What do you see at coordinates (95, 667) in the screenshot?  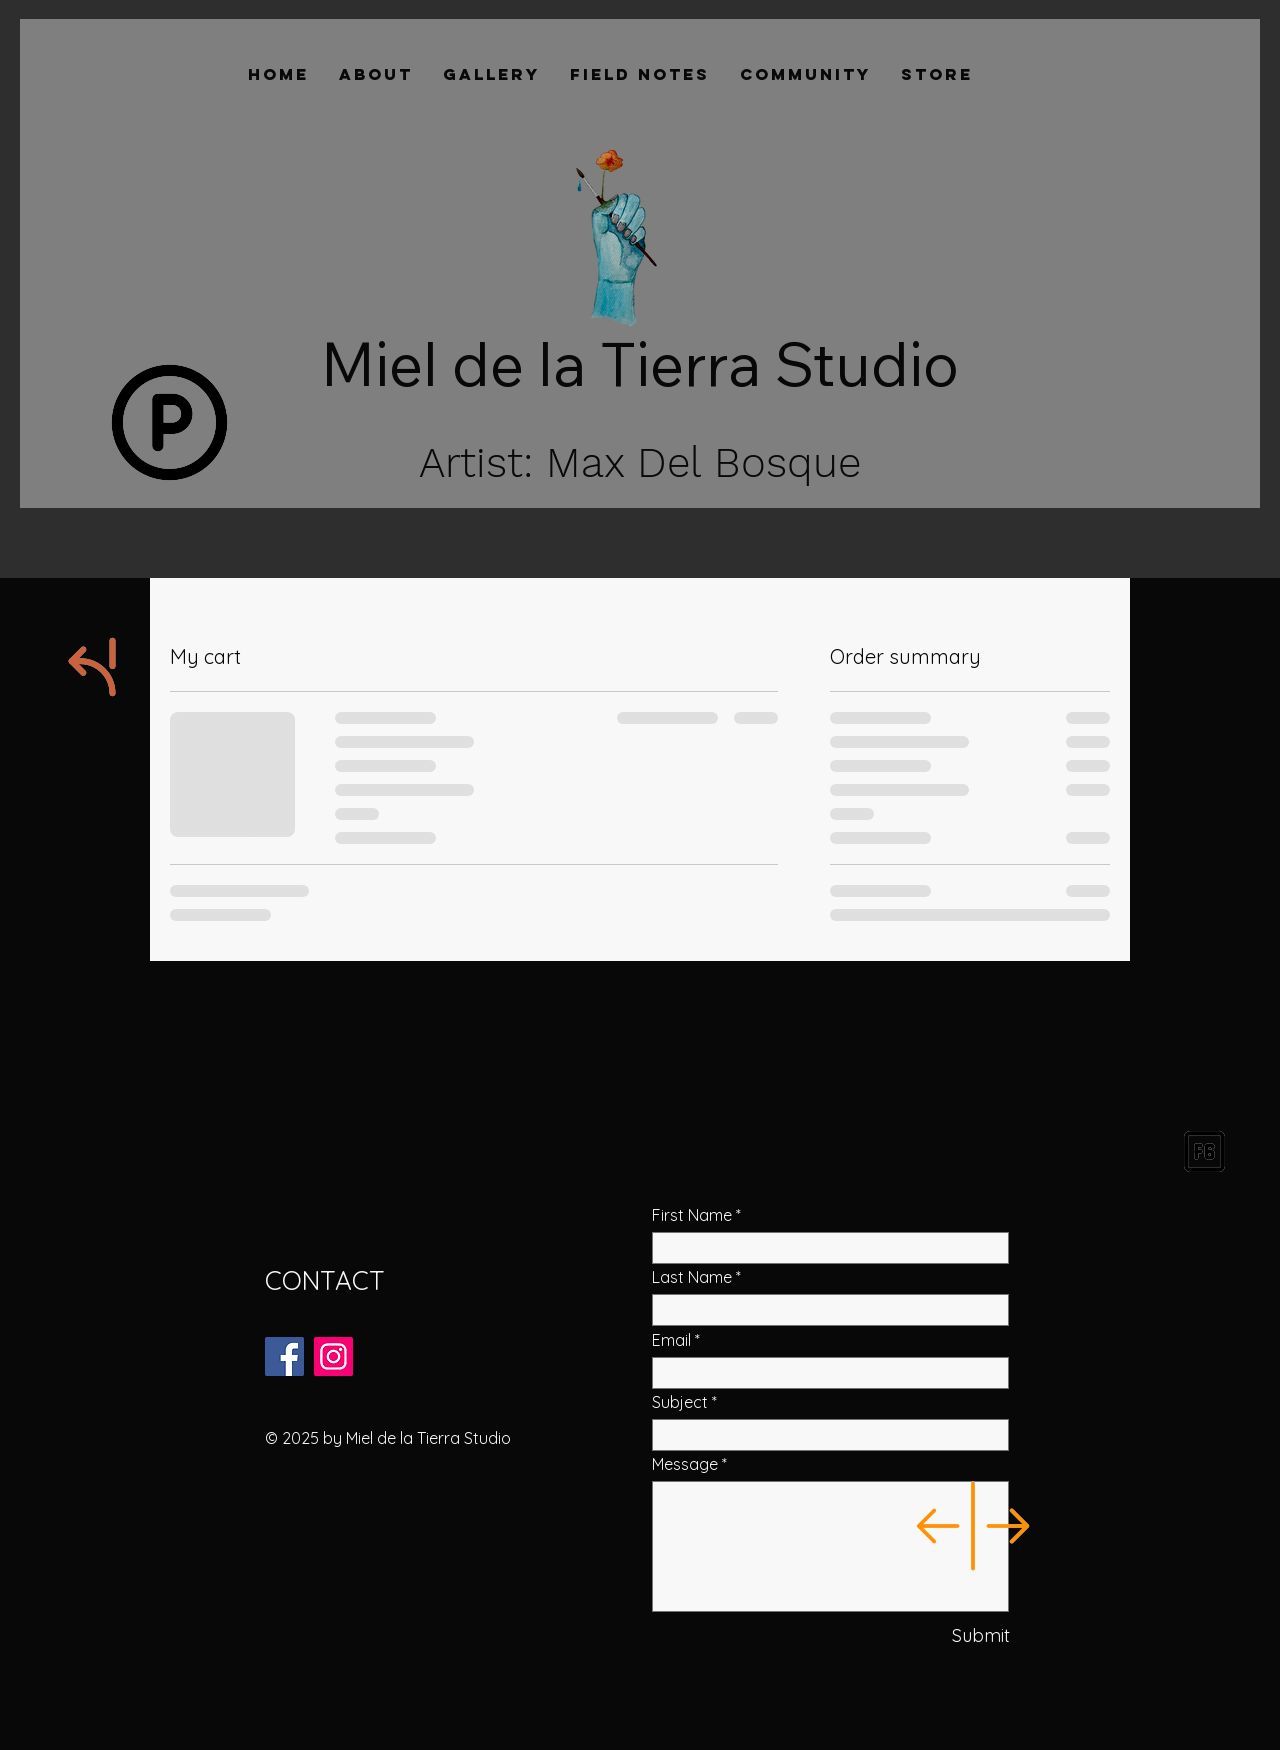 I see `take the next left turn` at bounding box center [95, 667].